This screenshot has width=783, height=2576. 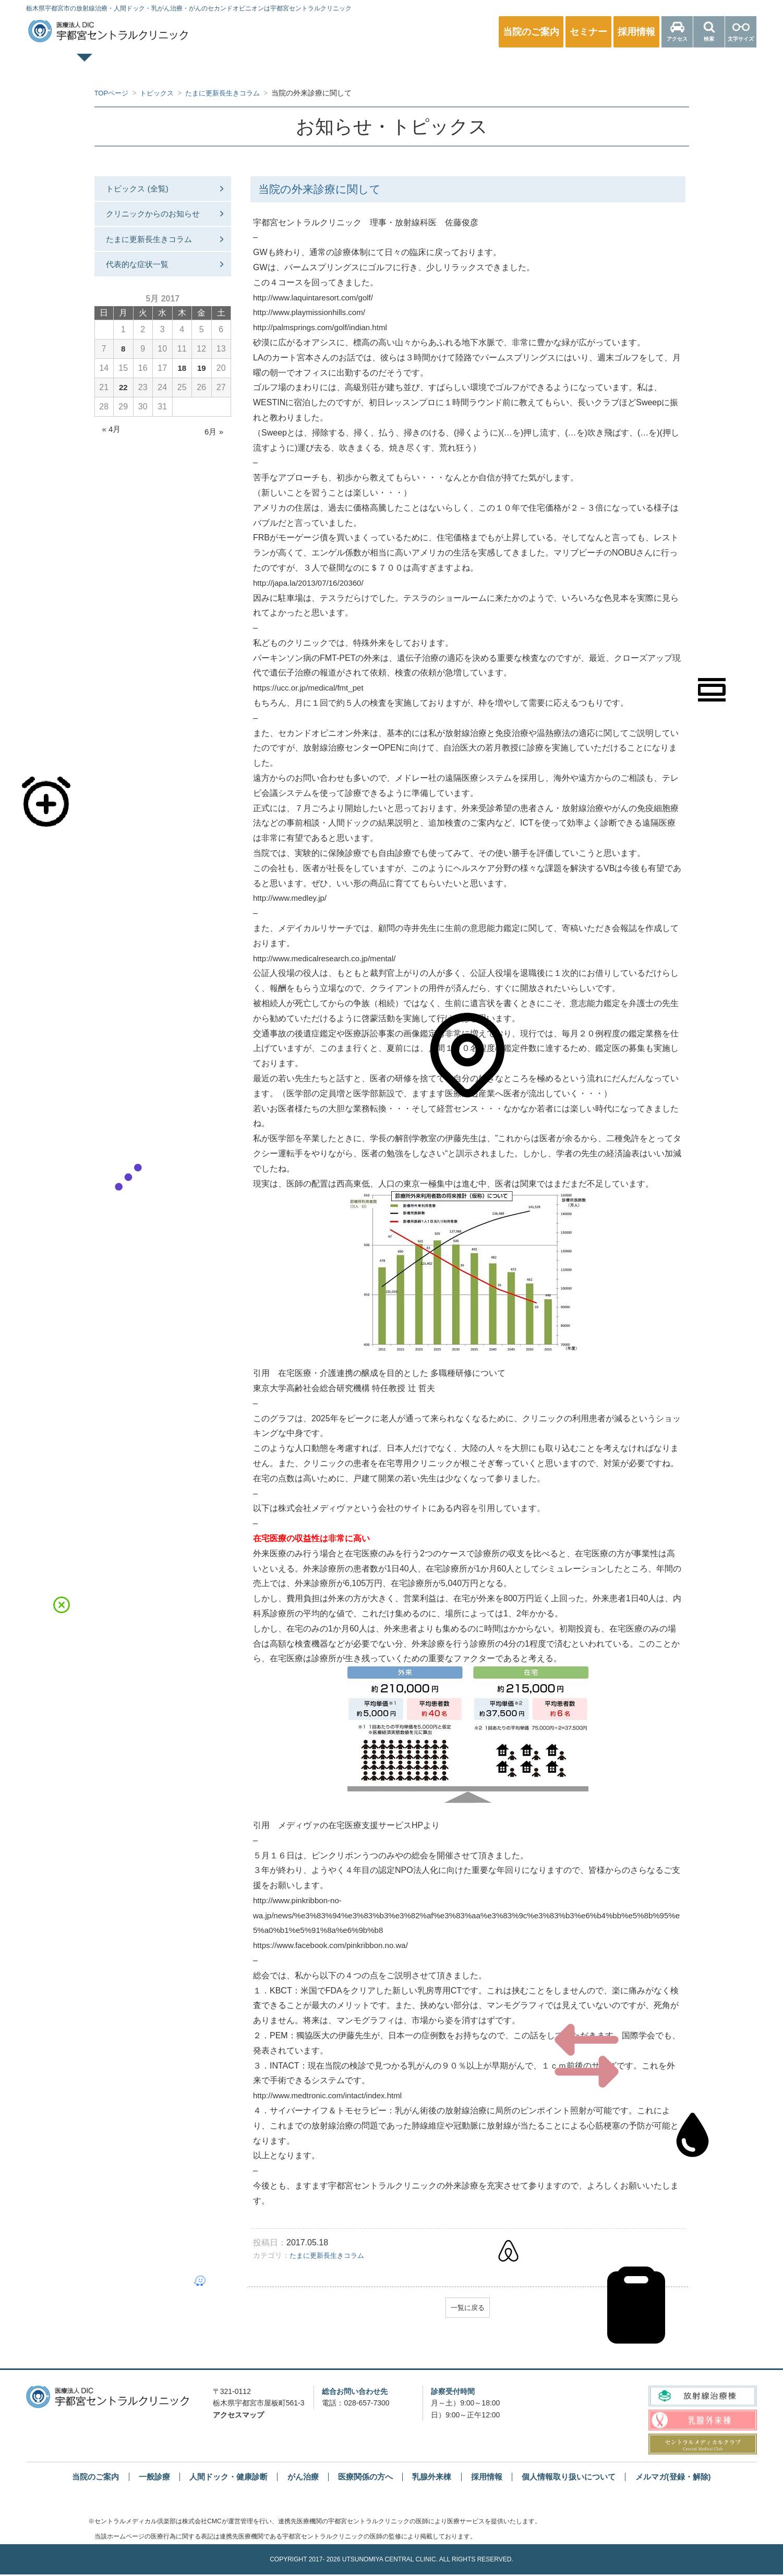 What do you see at coordinates (712, 690) in the screenshot?
I see `switch to day view in calendar` at bounding box center [712, 690].